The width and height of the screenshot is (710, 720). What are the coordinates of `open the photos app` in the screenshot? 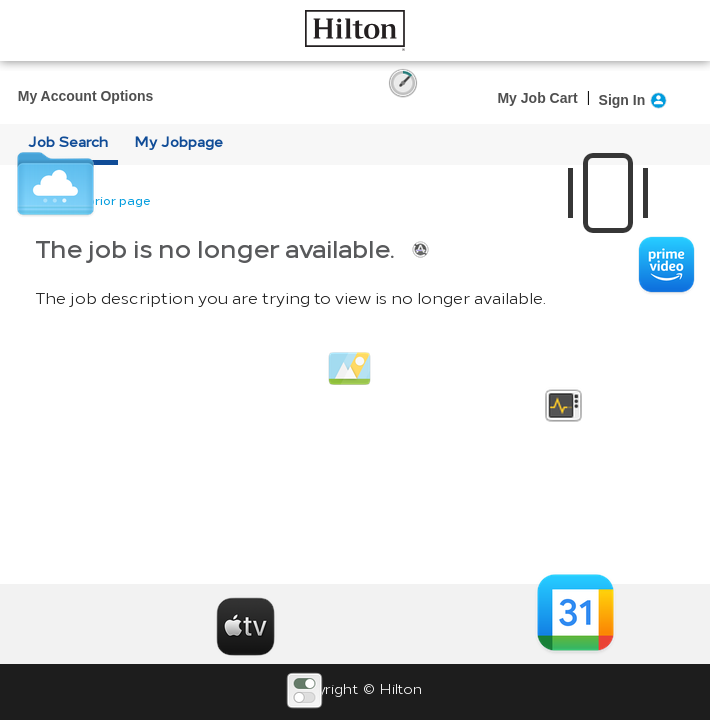 It's located at (349, 368).